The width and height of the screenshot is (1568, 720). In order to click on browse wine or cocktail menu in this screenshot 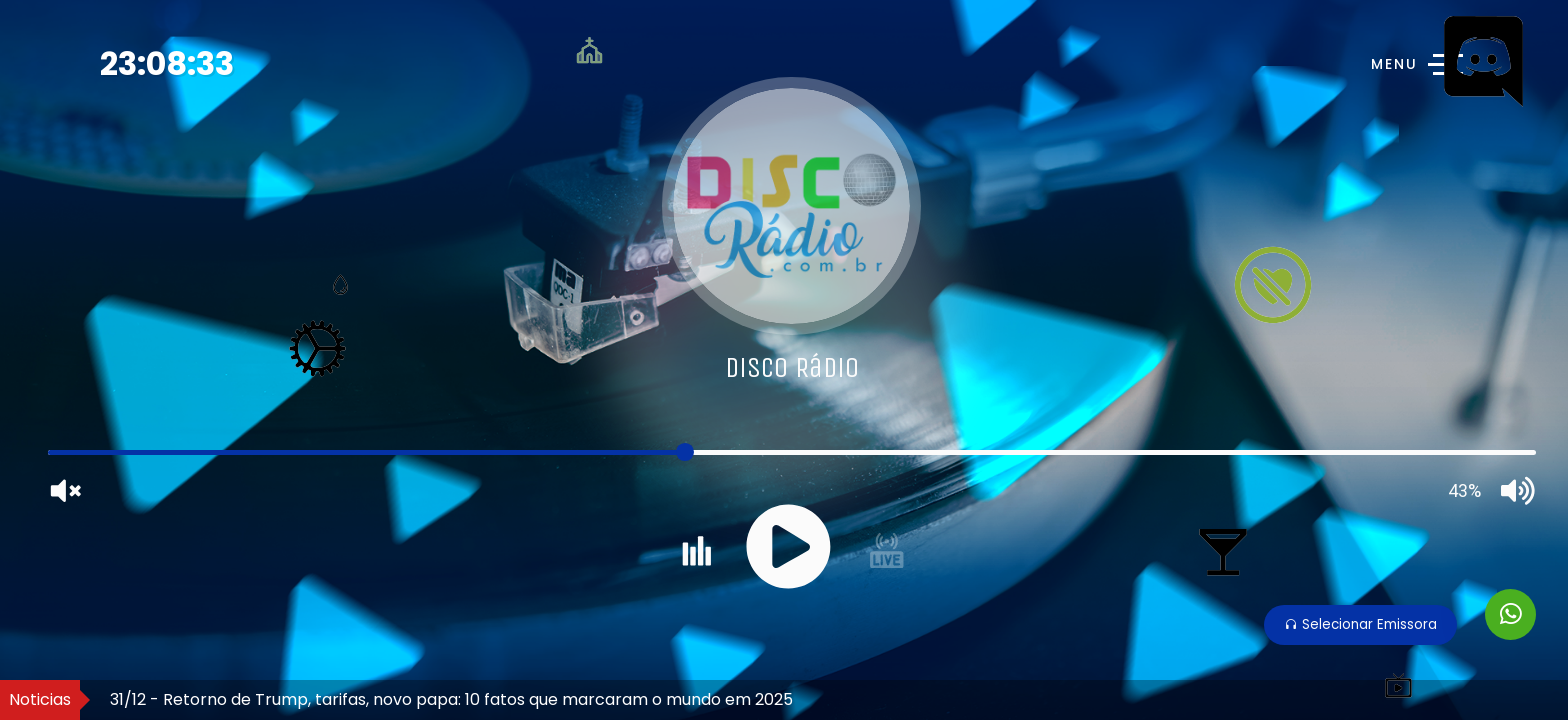, I will do `click(1223, 552)`.